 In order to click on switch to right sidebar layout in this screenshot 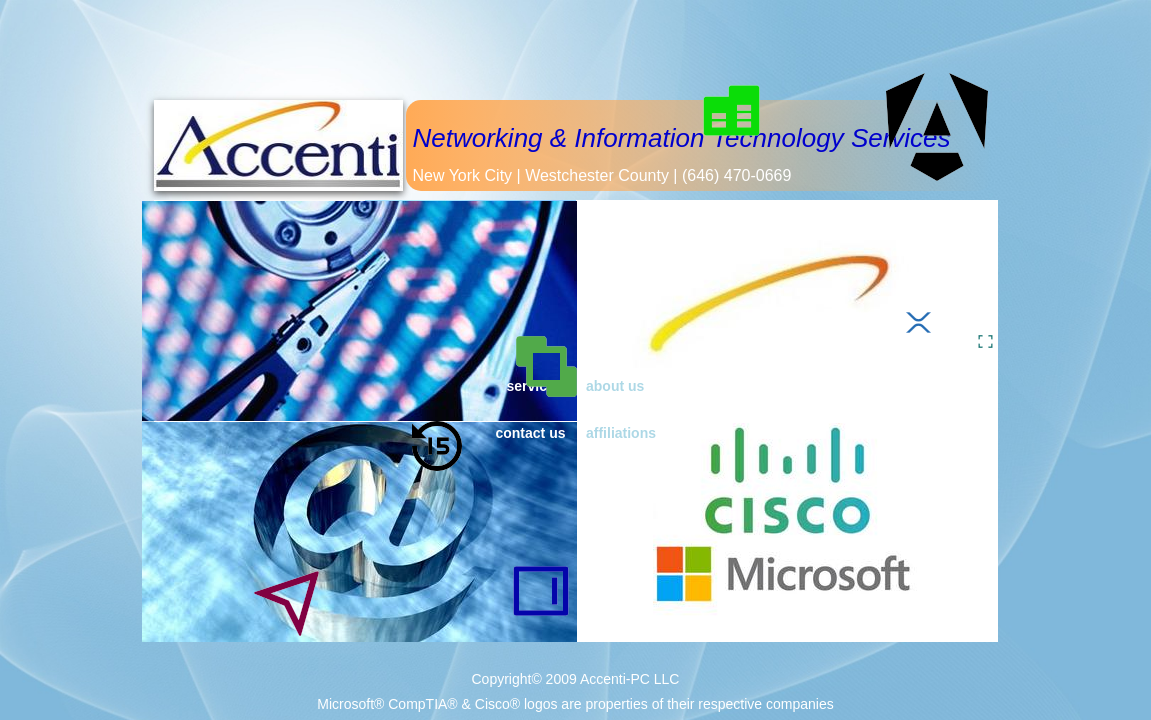, I will do `click(541, 591)`.